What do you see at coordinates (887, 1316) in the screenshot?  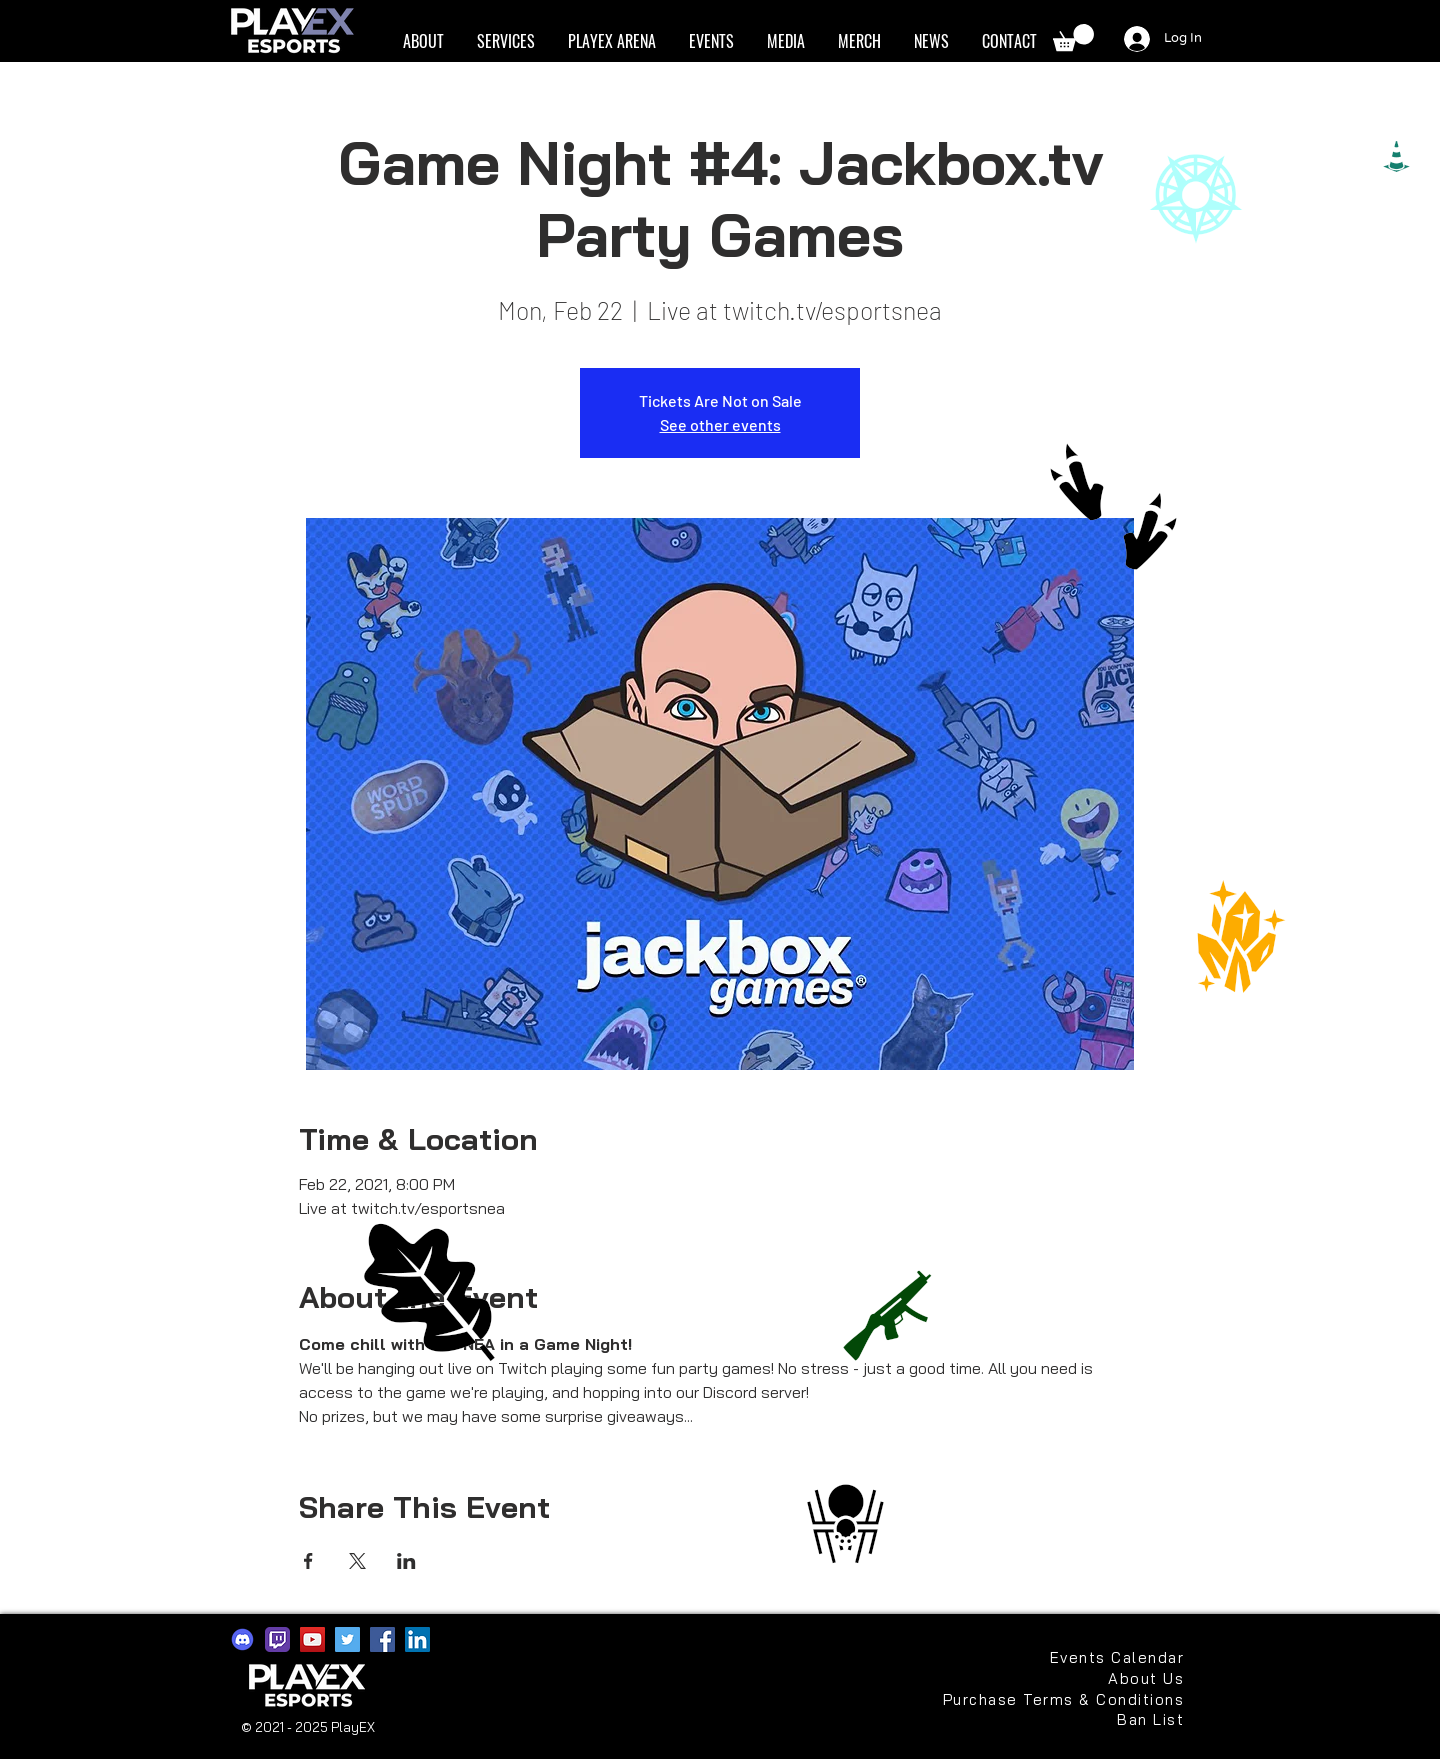 I see `select MP5 submachine gun weapon` at bounding box center [887, 1316].